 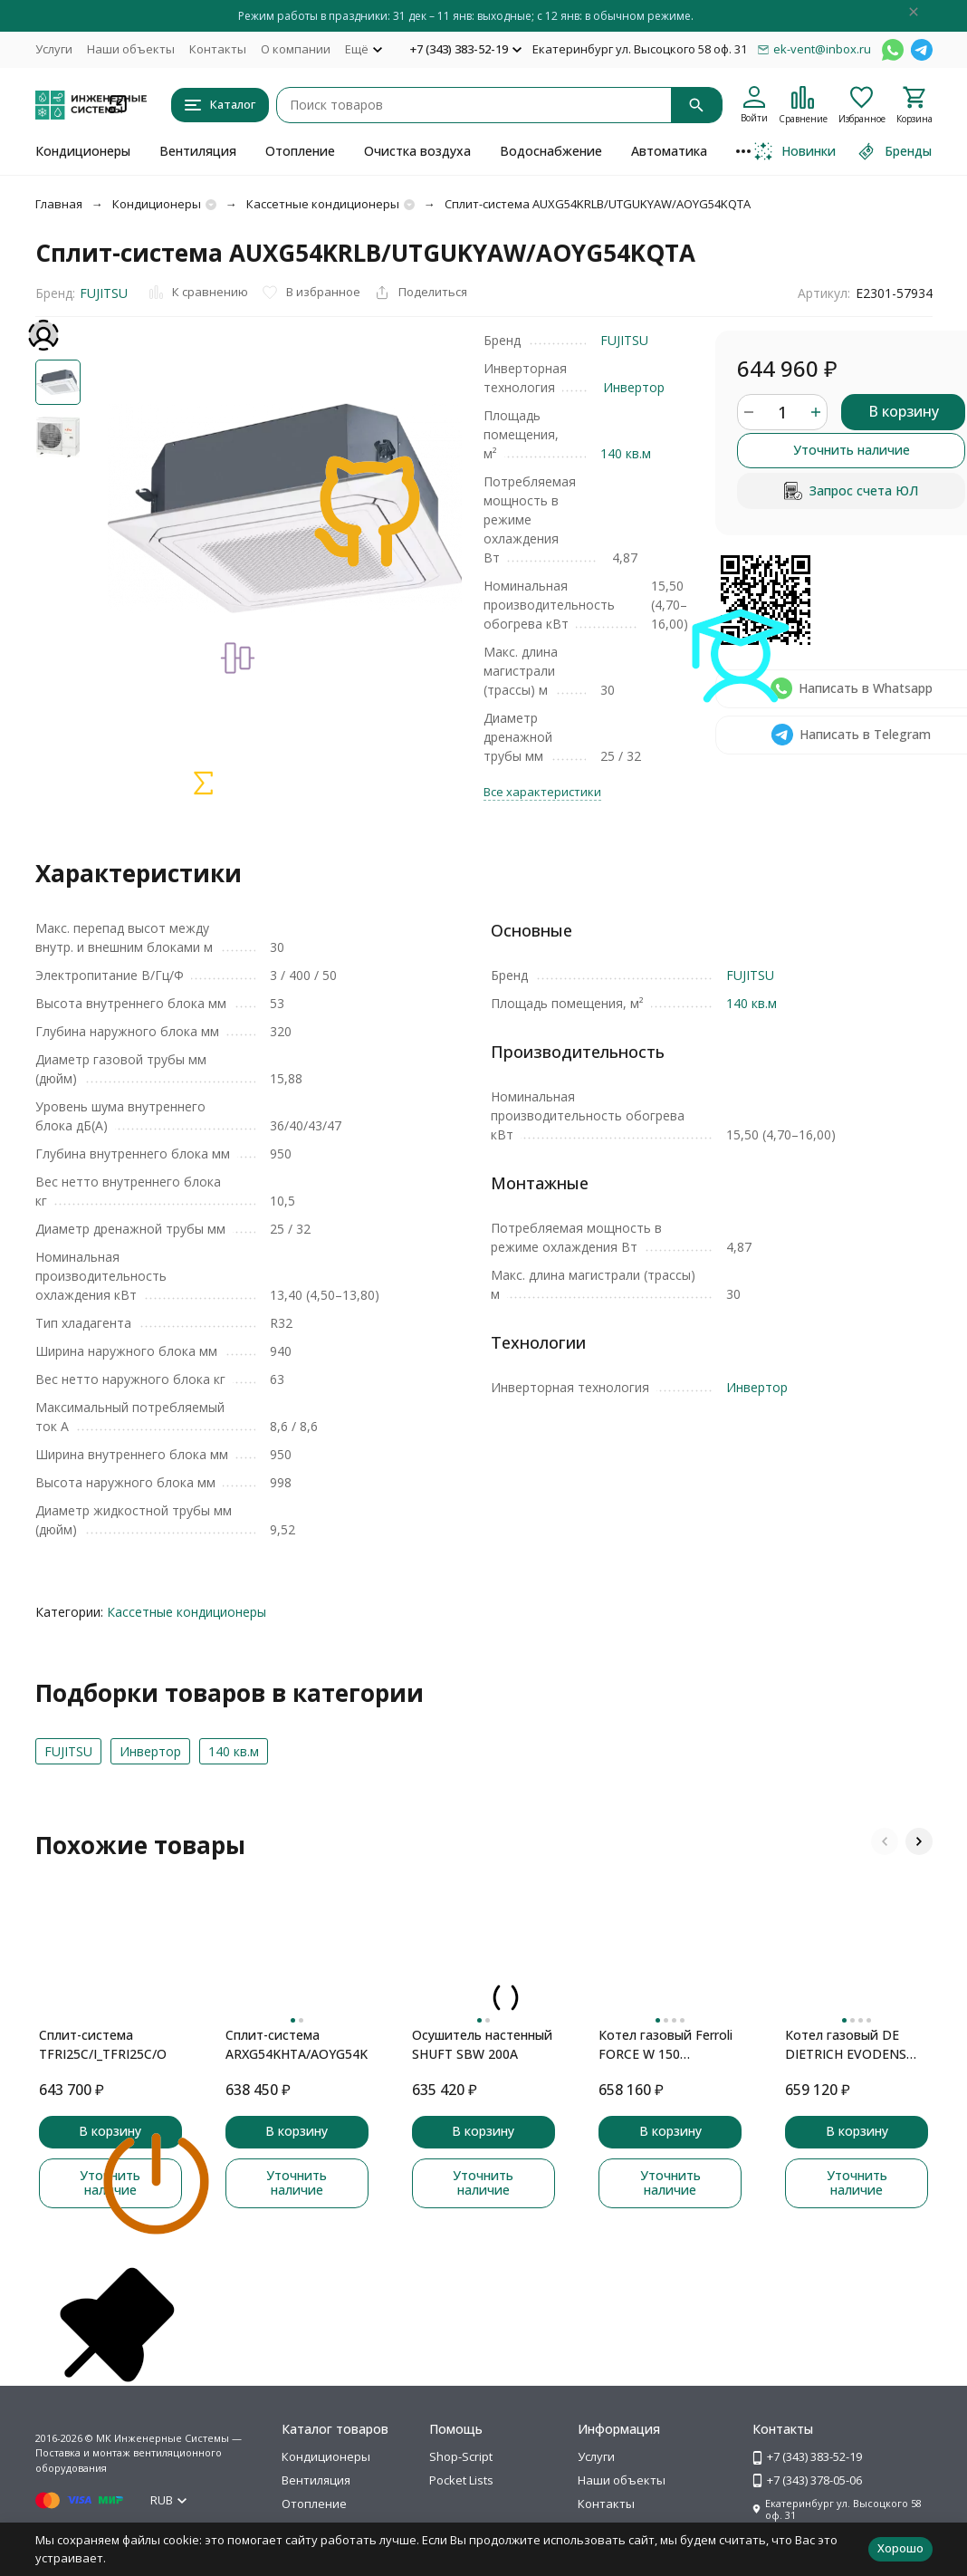 I want to click on align selected objects to vertical center, so click(x=237, y=658).